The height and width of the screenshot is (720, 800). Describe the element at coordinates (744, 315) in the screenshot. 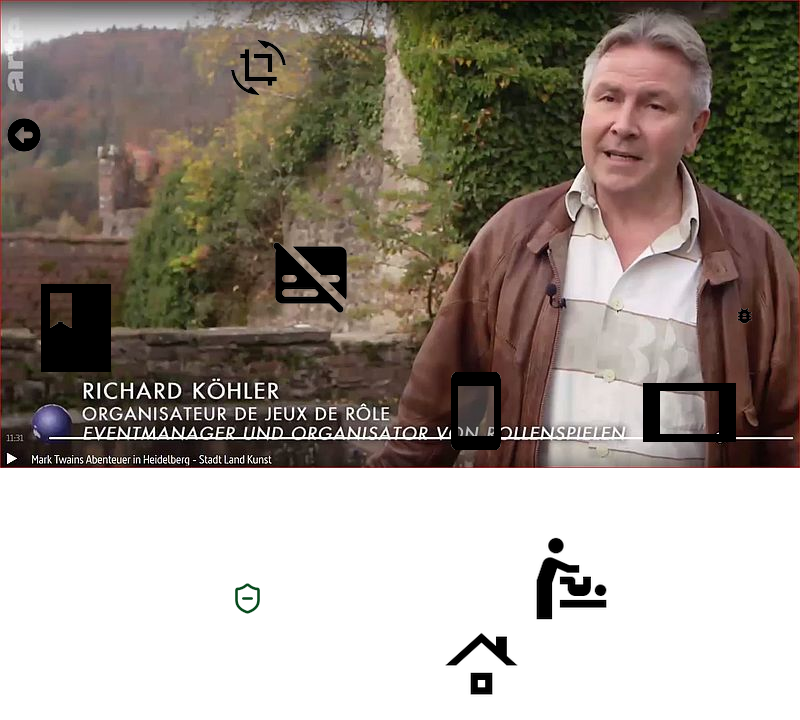

I see `report a bug or issue` at that location.